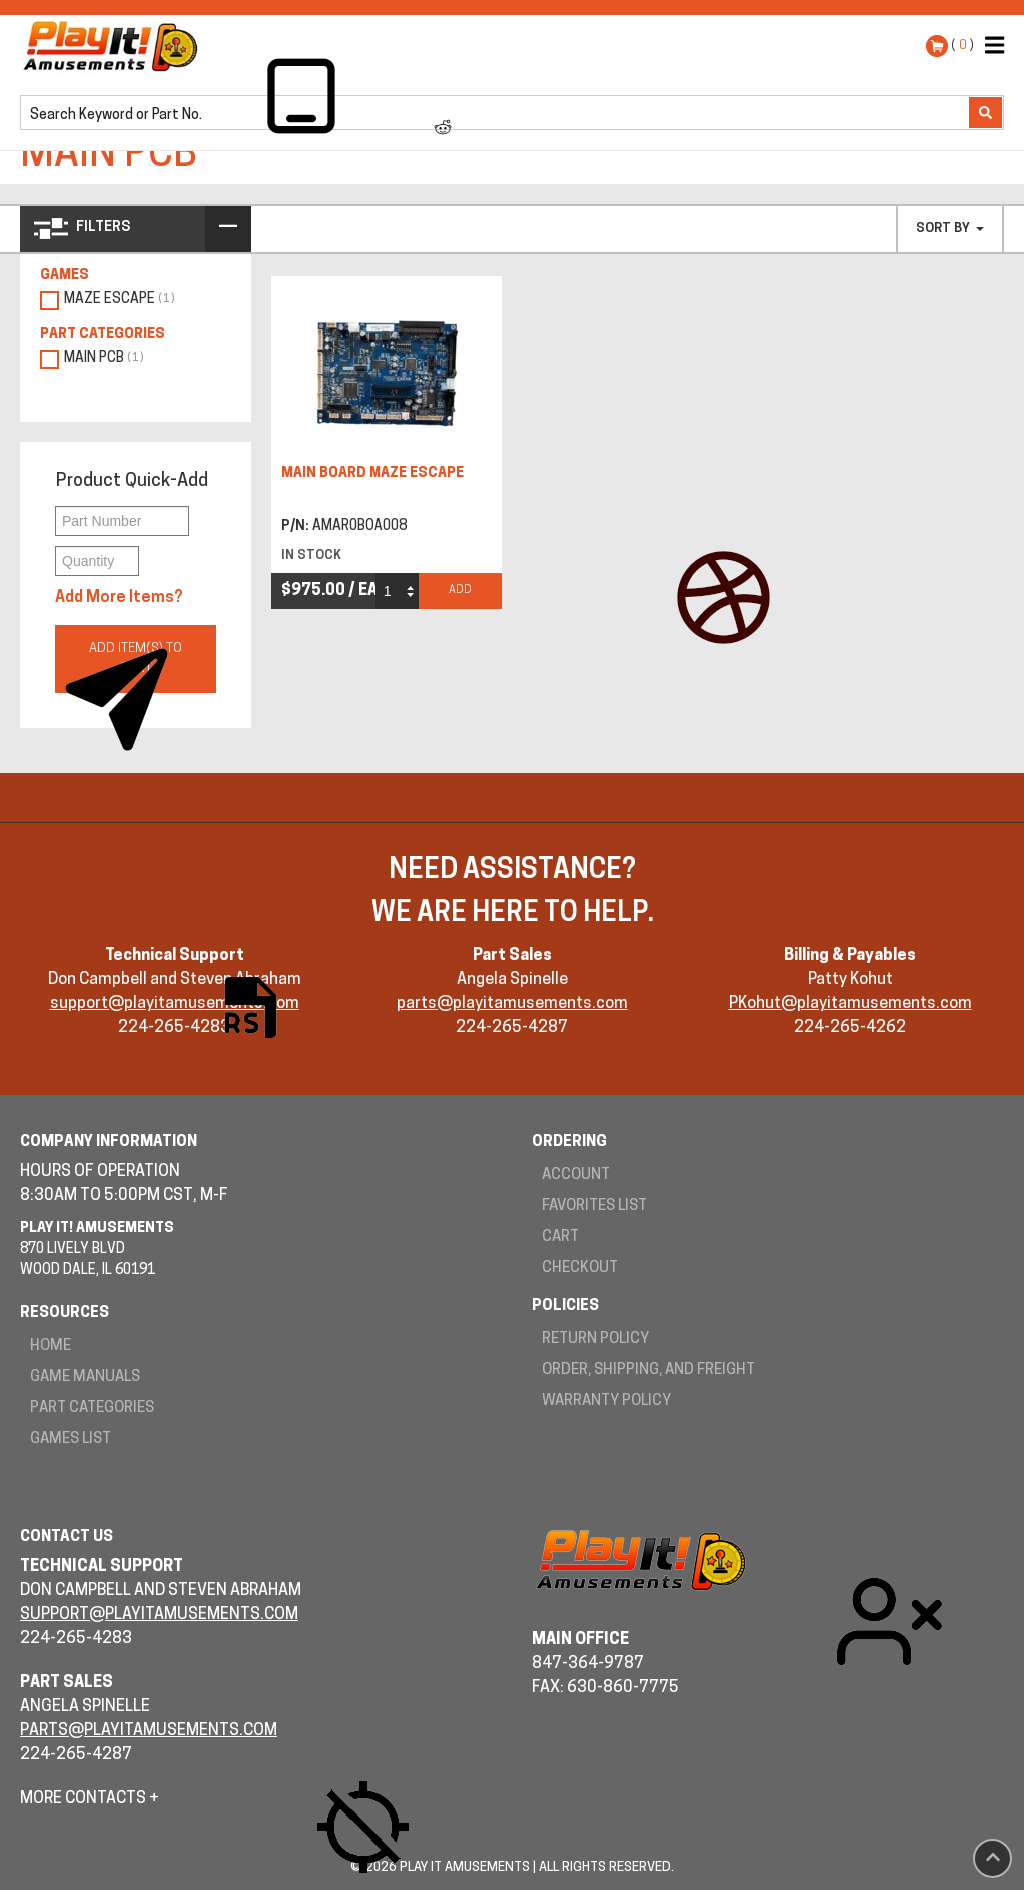 The image size is (1024, 1890). I want to click on send a message, so click(116, 699).